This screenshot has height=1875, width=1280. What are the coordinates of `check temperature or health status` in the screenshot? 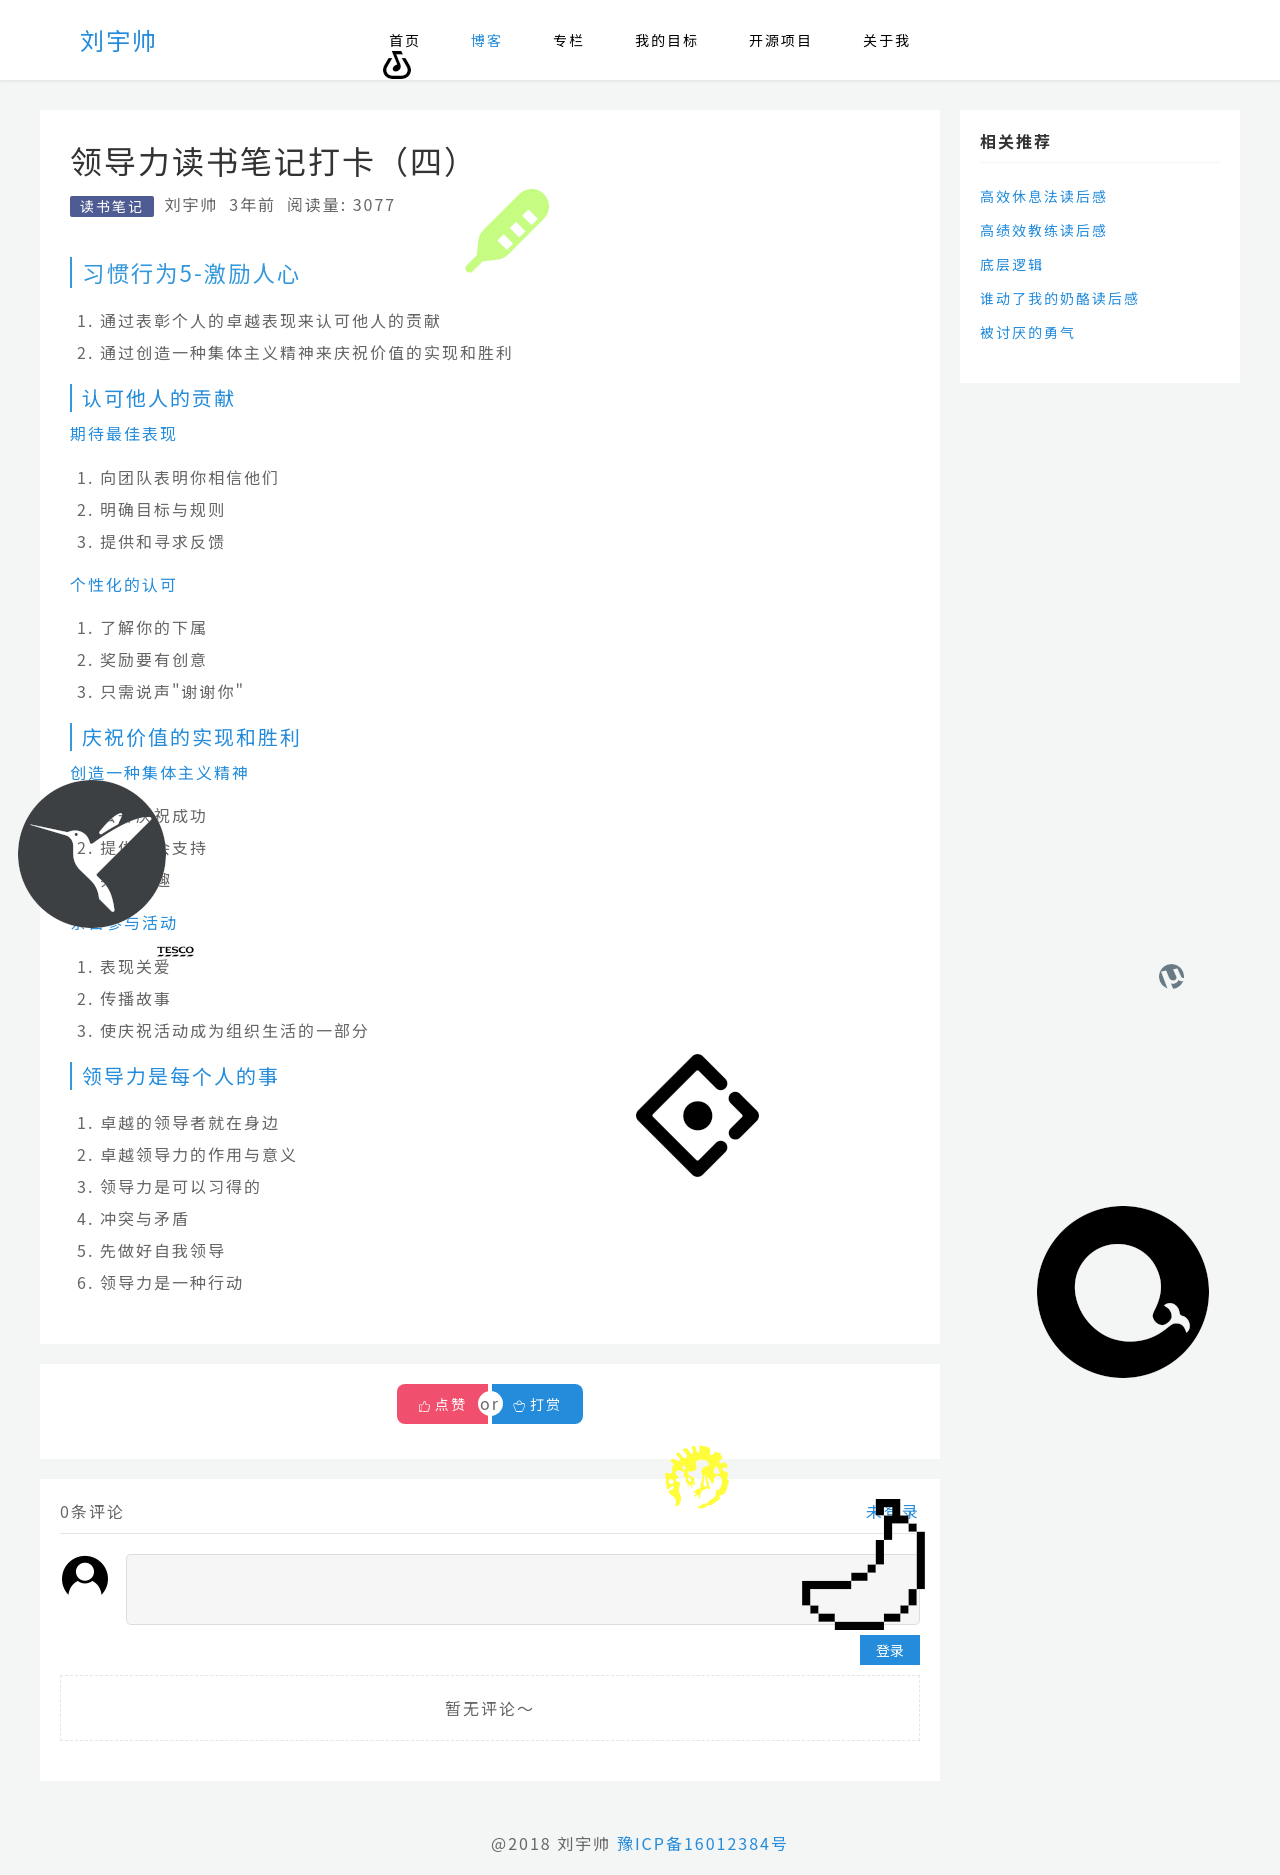 It's located at (506, 231).